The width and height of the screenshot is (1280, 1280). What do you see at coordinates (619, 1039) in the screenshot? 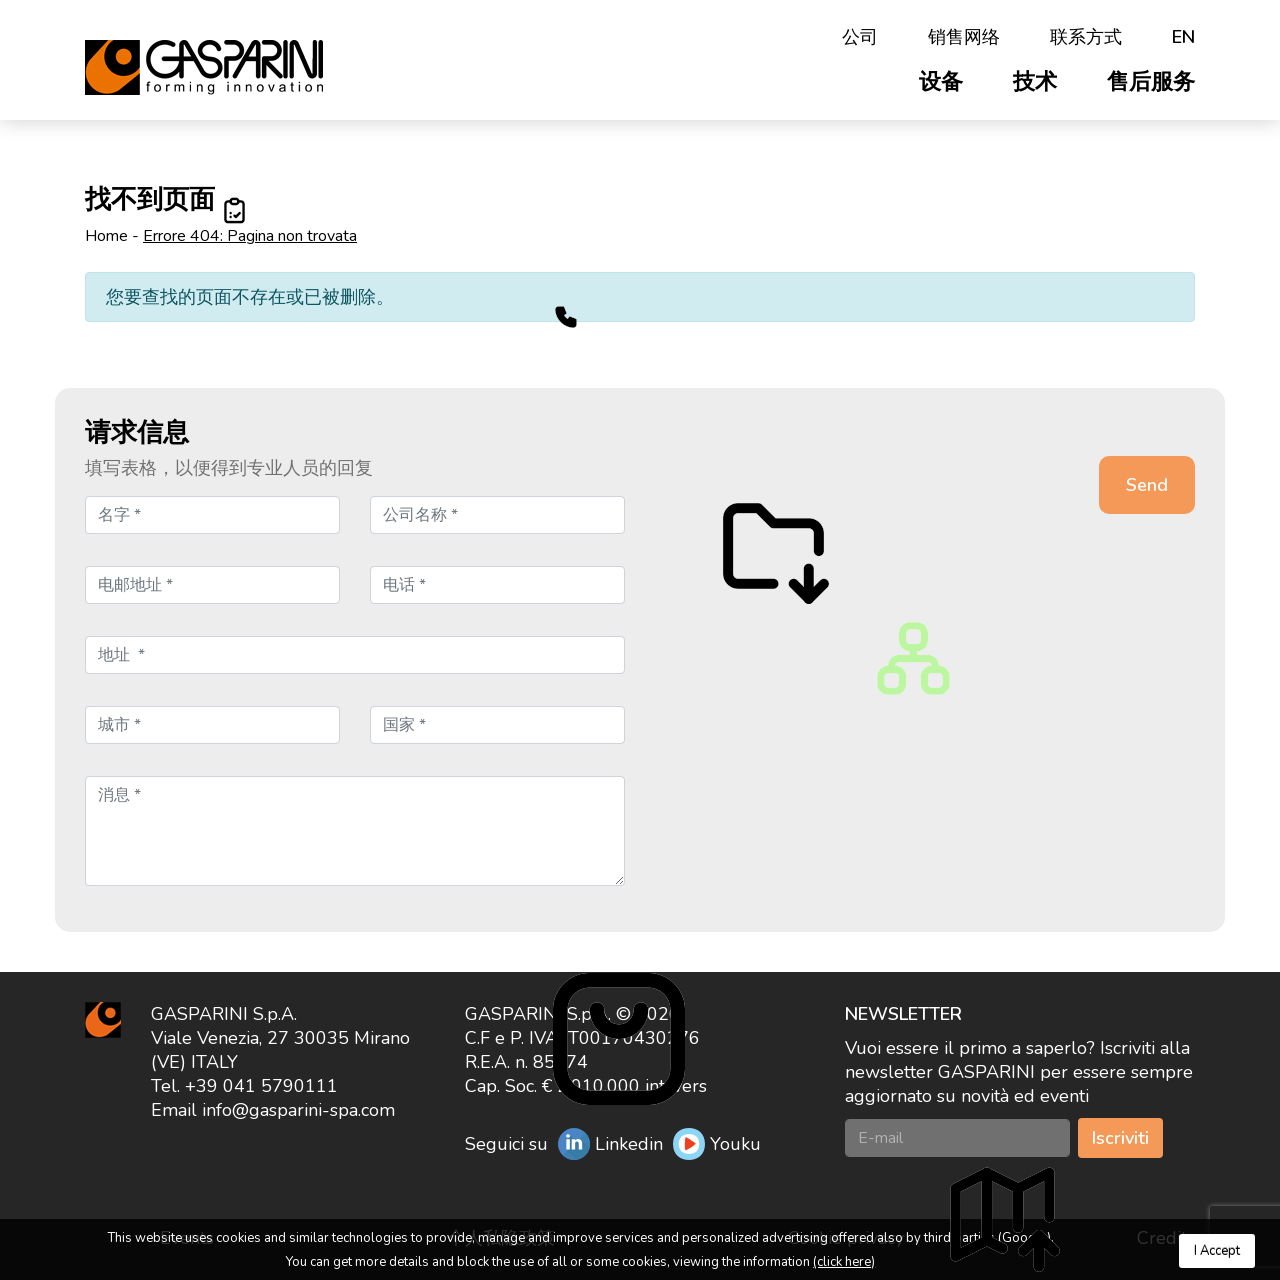
I see `open huawei appgallery store` at bounding box center [619, 1039].